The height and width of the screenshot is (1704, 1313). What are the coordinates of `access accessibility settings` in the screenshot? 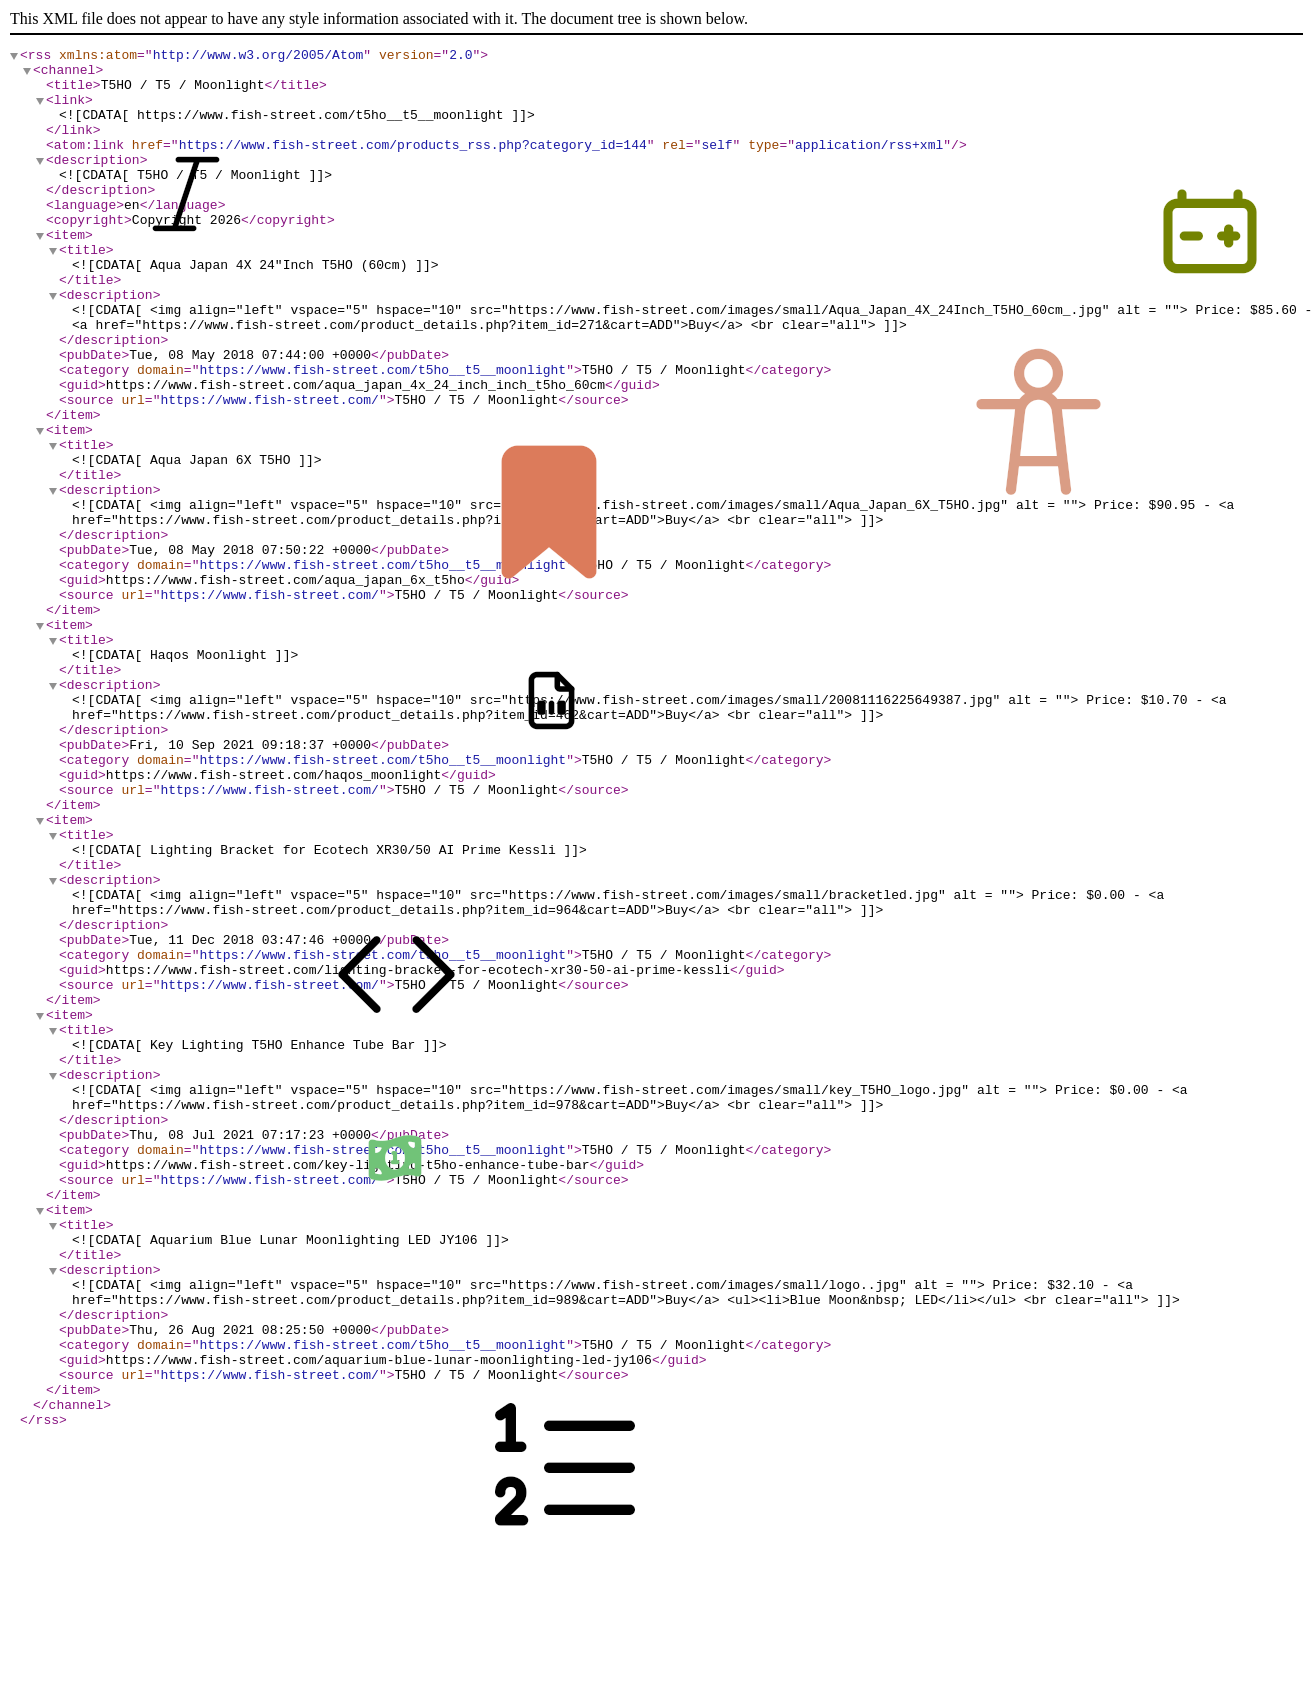 It's located at (1038, 420).